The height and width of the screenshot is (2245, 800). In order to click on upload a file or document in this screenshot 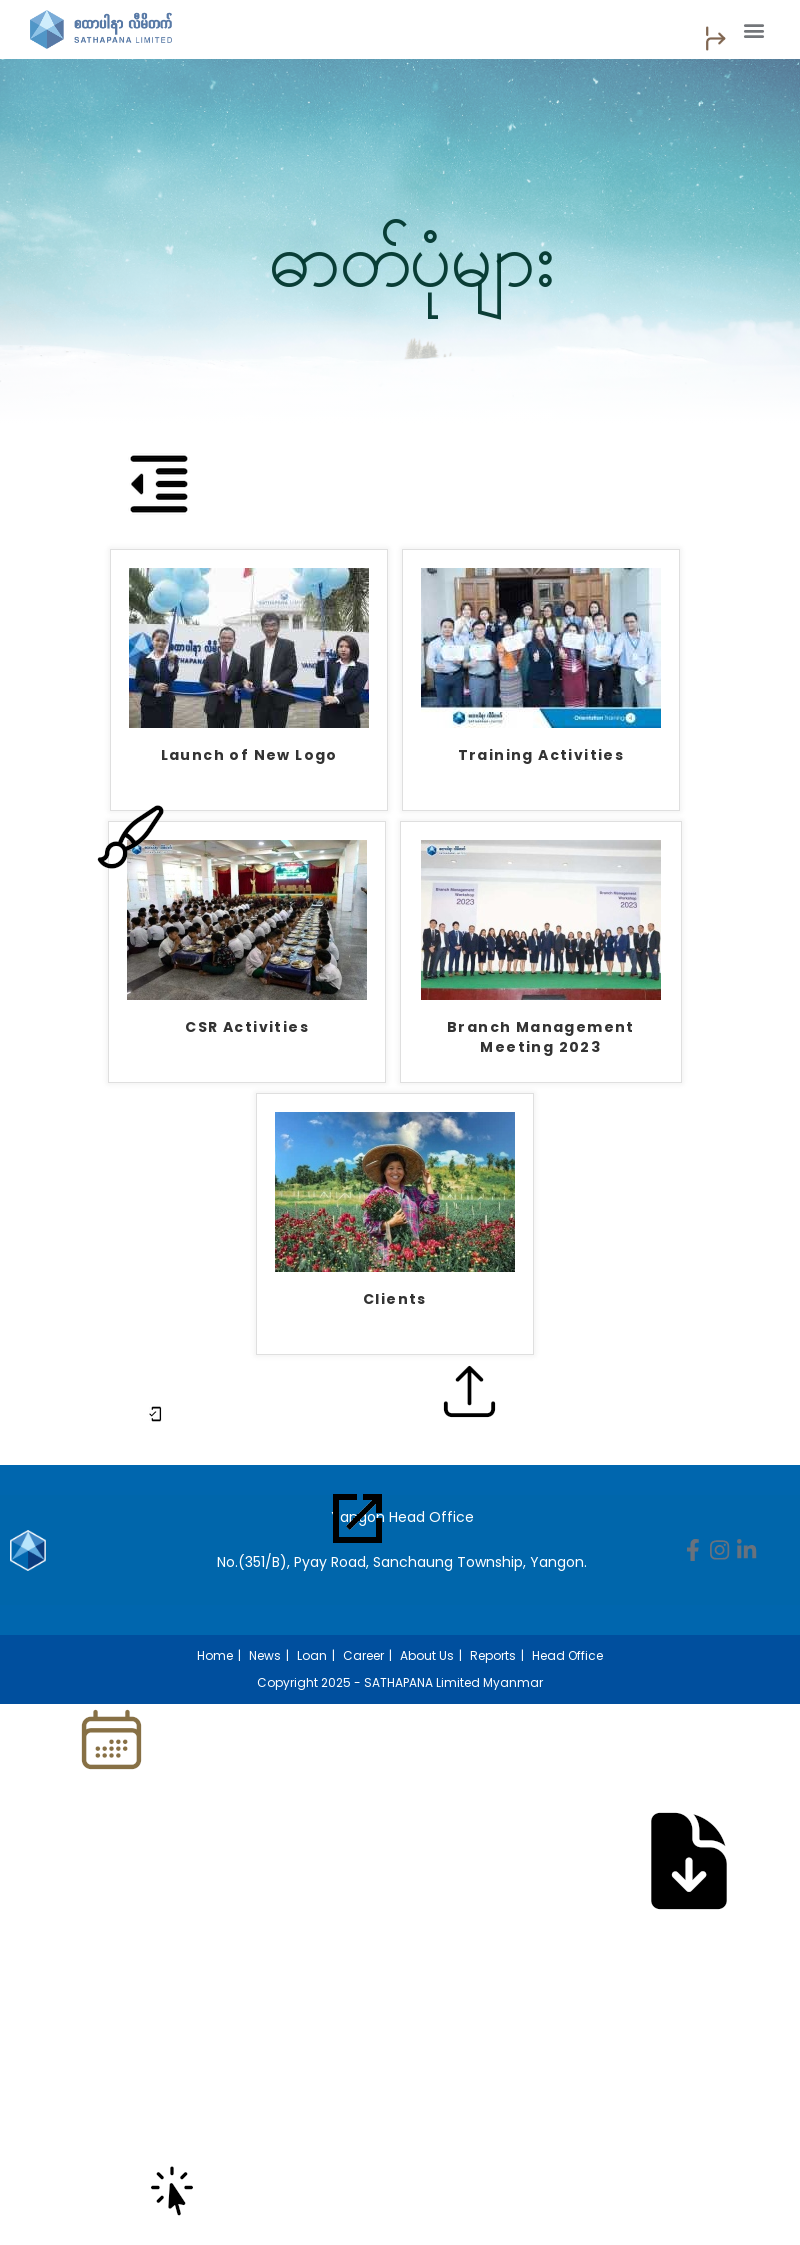, I will do `click(469, 1391)`.